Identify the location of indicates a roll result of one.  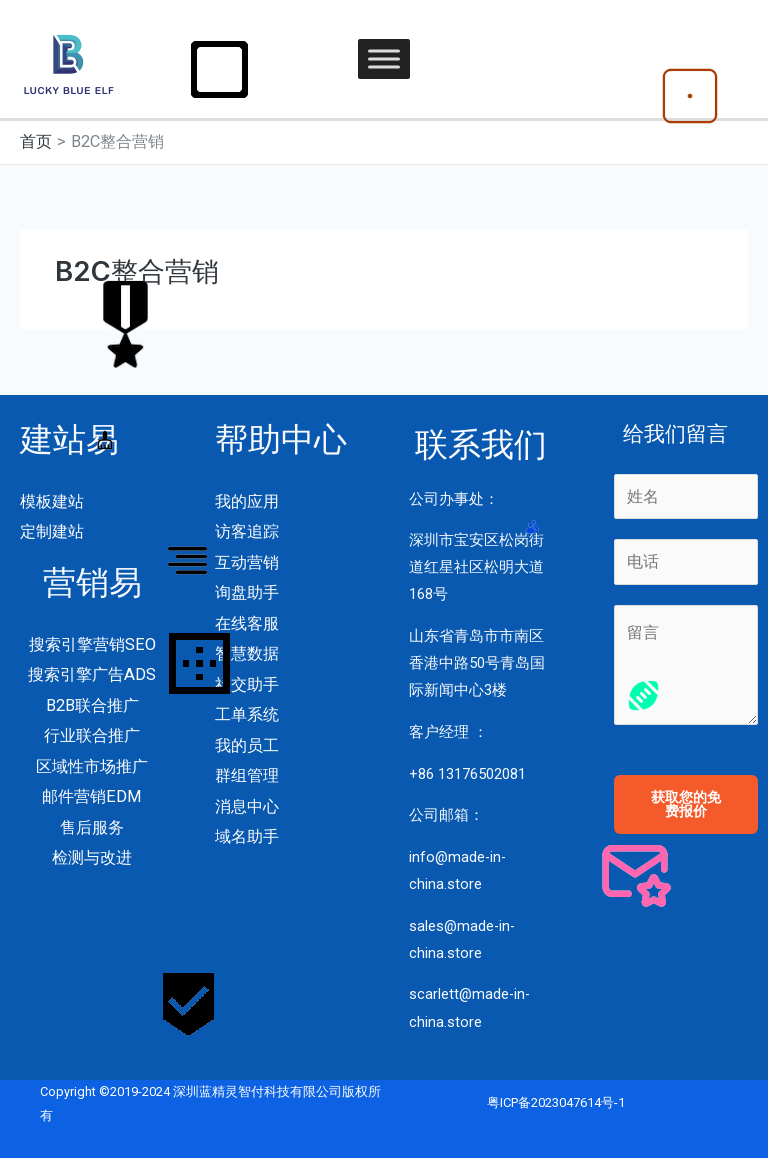
(690, 96).